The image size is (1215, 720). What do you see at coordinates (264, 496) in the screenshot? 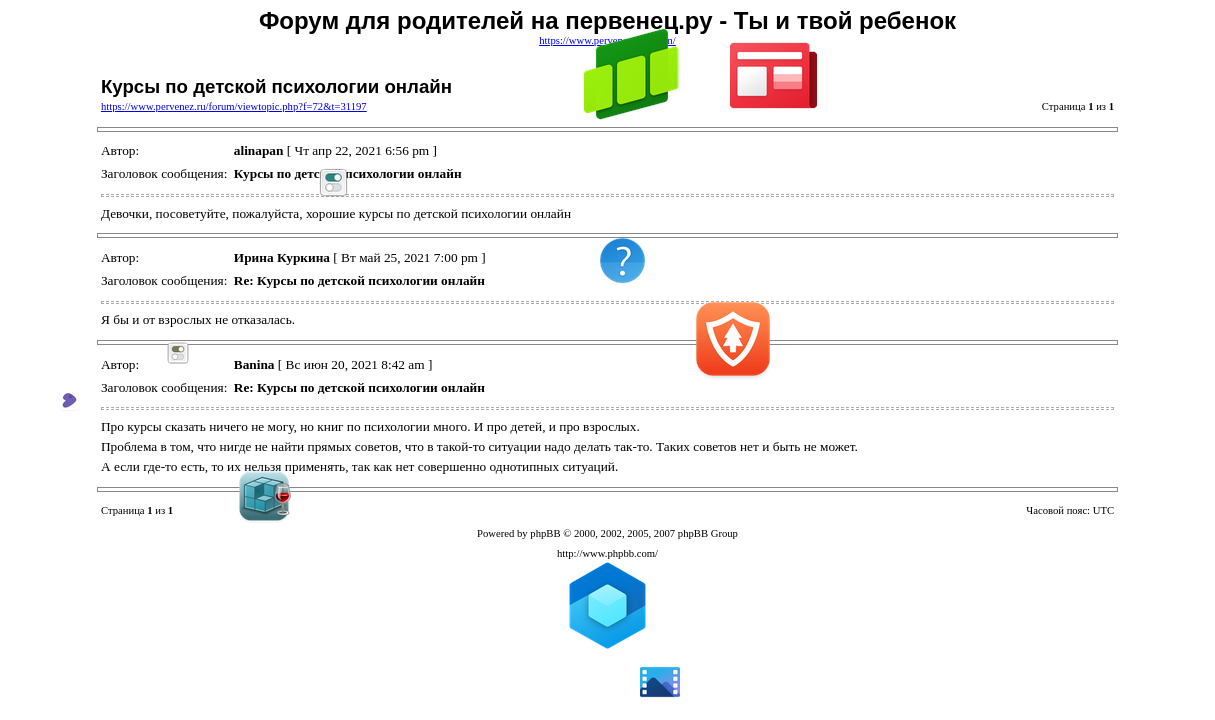
I see `open windows registry editor via wine` at bounding box center [264, 496].